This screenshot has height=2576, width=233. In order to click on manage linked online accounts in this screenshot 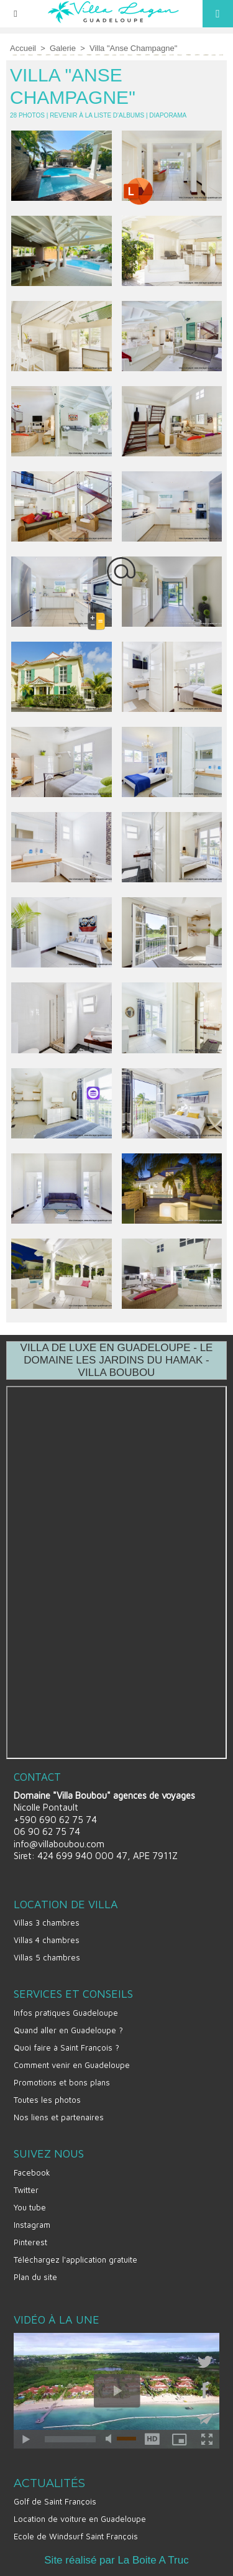, I will do `click(121, 571)`.